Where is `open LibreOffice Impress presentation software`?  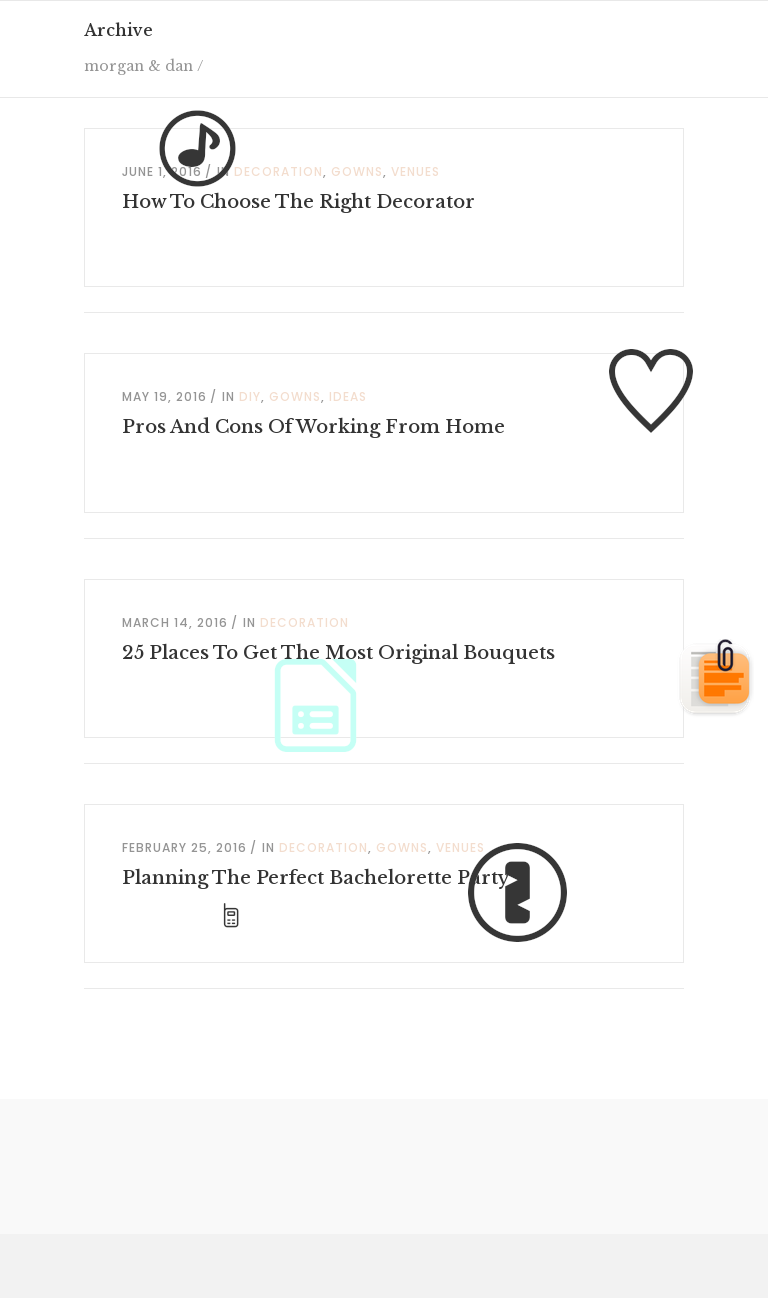
open LibreOffice Impress presentation software is located at coordinates (315, 705).